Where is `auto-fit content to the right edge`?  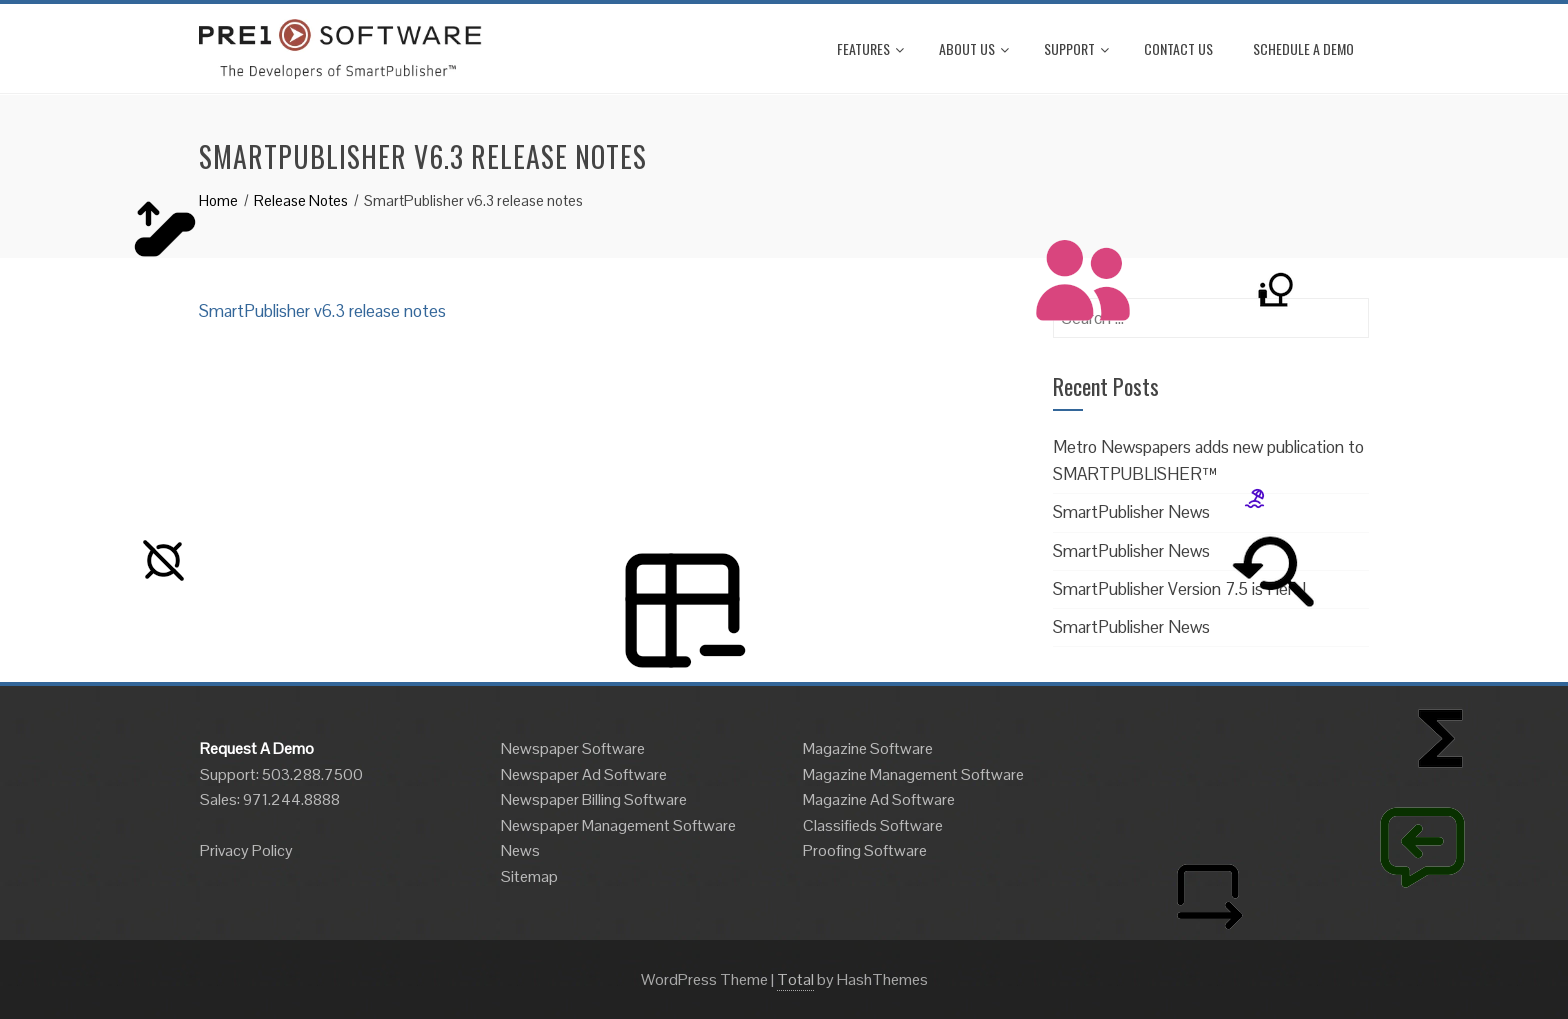
auto-fit content to the right edge is located at coordinates (1208, 895).